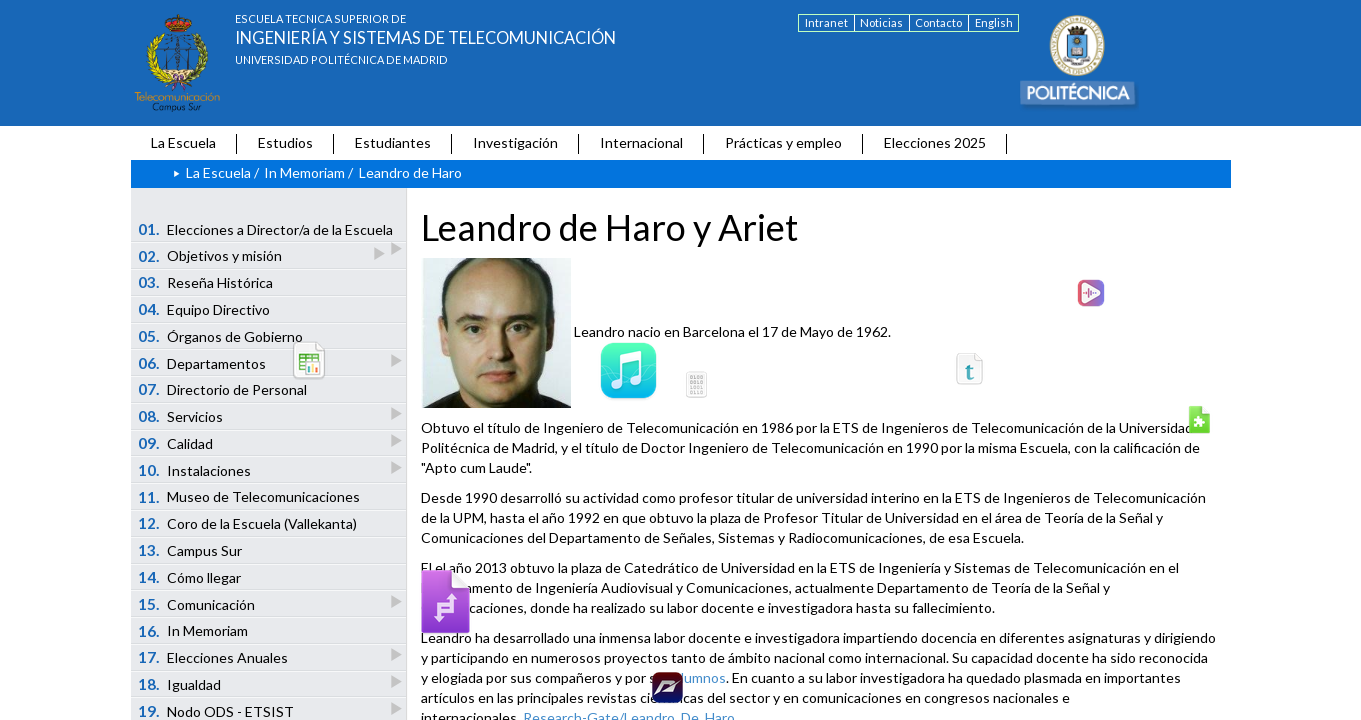 This screenshot has width=1361, height=720. What do you see at coordinates (445, 601) in the screenshot?
I see `microsoft infopath form file` at bounding box center [445, 601].